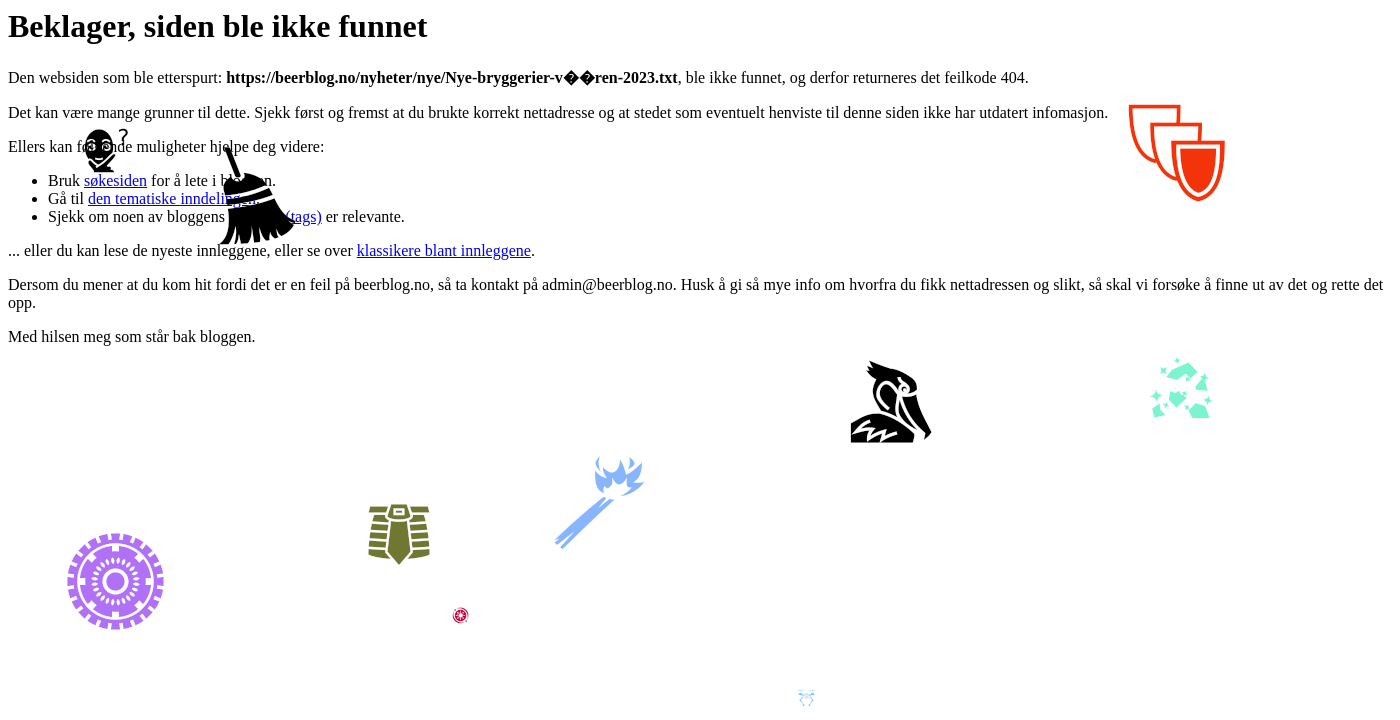 Image resolution: width=1400 pixels, height=720 pixels. I want to click on track your drone delivery status, so click(806, 697).